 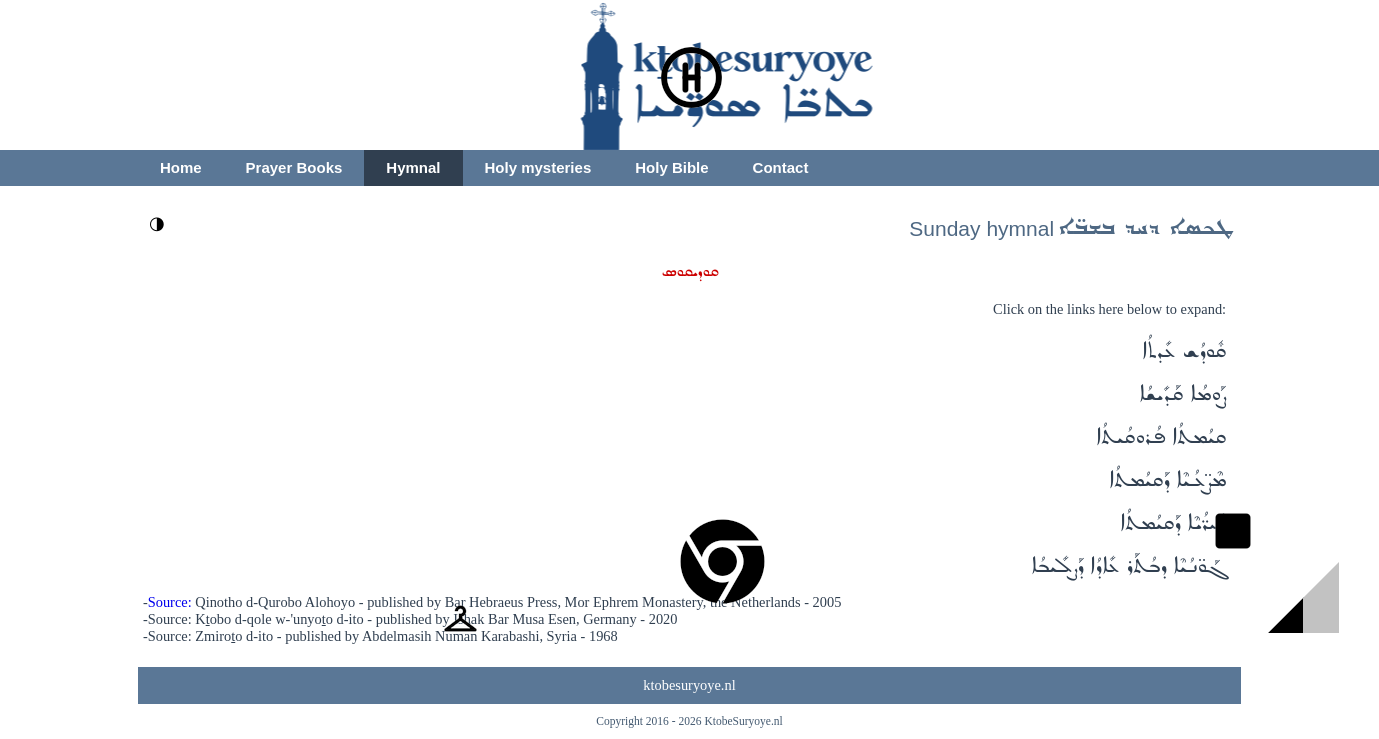 I want to click on a filled checkbox or selected state, so click(x=1233, y=531).